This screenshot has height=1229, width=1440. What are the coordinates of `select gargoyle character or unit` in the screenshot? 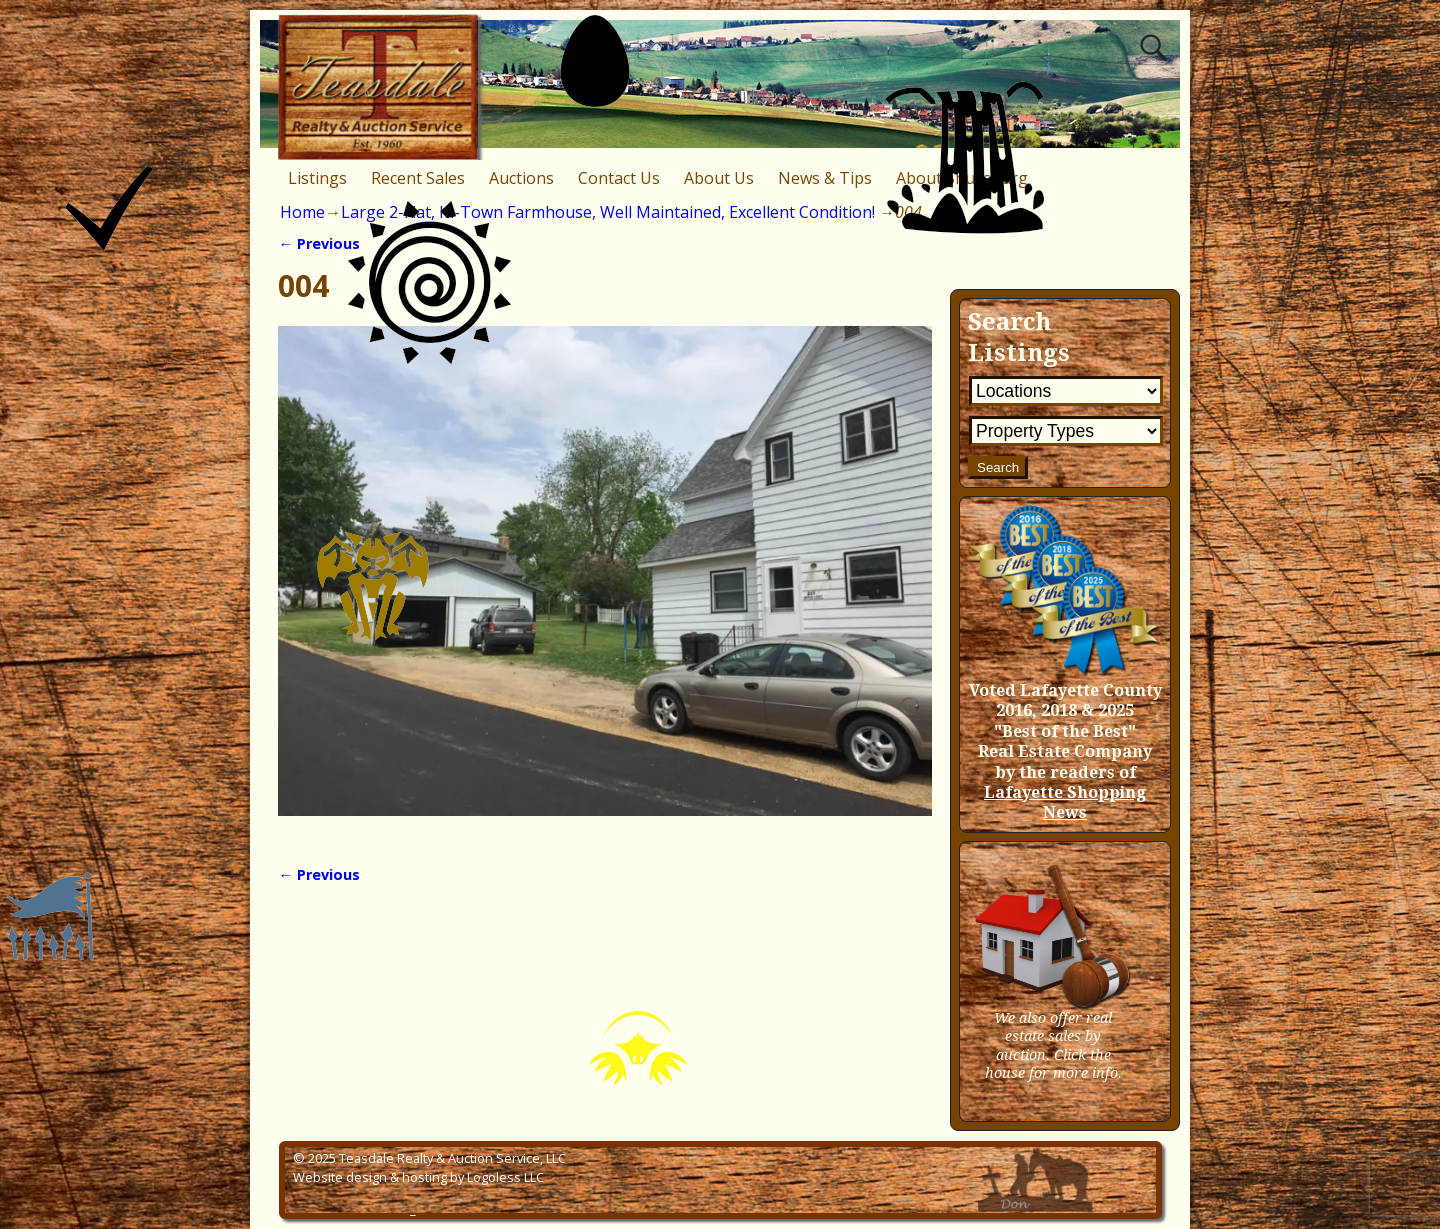 It's located at (373, 586).